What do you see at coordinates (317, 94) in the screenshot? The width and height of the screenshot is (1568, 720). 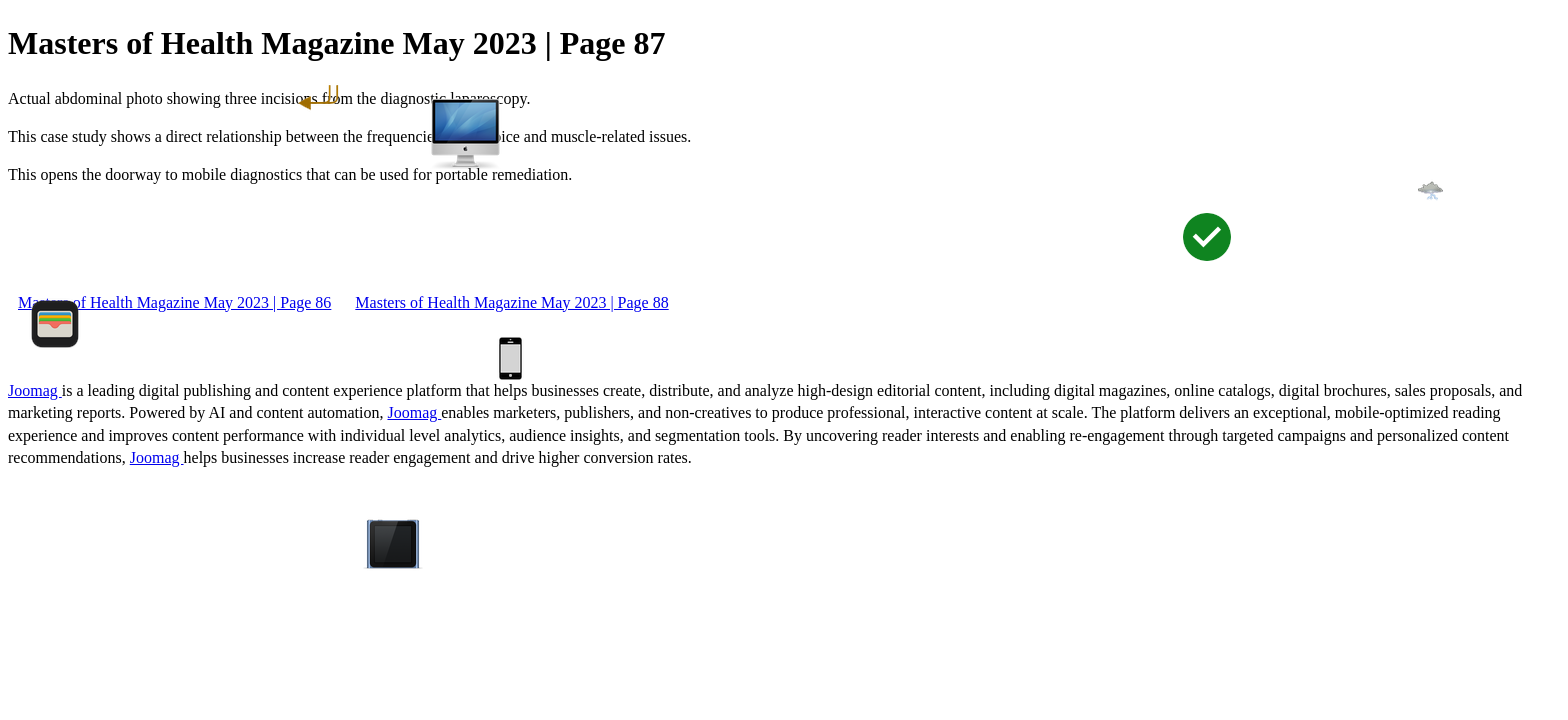 I see `reply to all recipients of an email` at bounding box center [317, 94].